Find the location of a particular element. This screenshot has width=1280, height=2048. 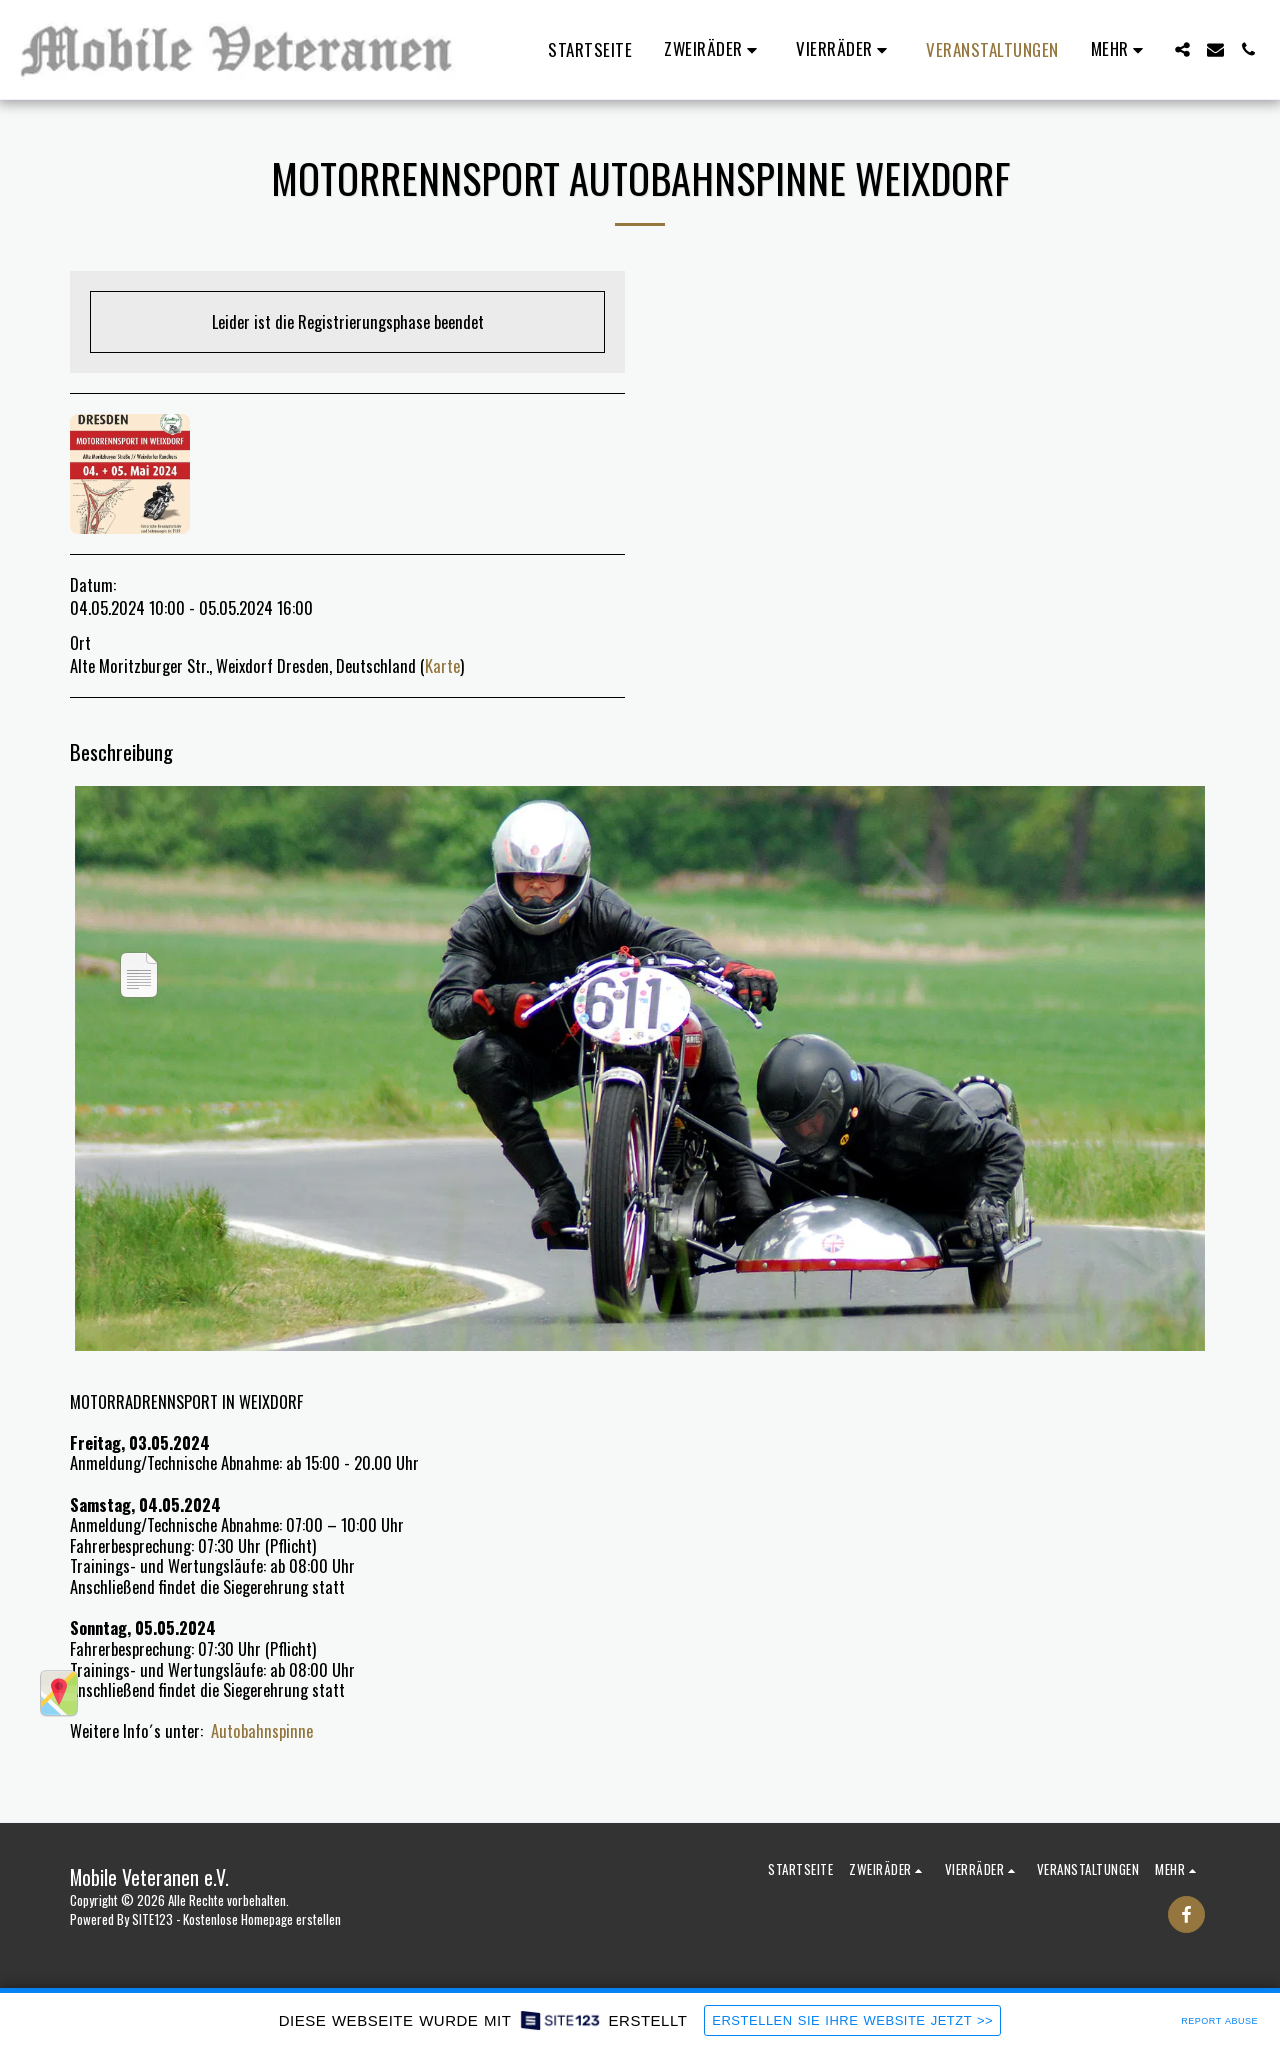

a gpx file containing gps route or track data is located at coordinates (59, 1693).